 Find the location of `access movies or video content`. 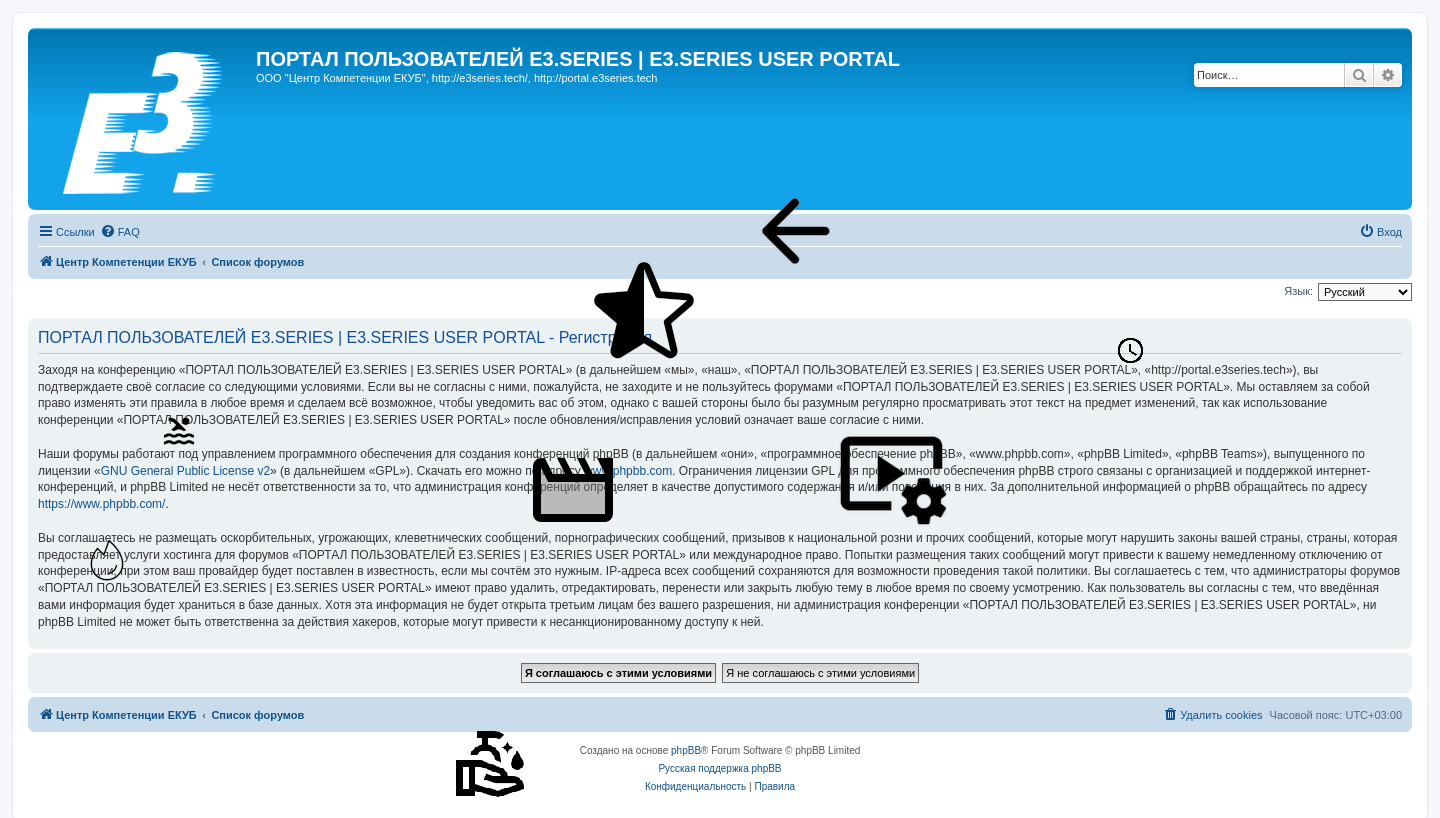

access movies or video content is located at coordinates (573, 490).